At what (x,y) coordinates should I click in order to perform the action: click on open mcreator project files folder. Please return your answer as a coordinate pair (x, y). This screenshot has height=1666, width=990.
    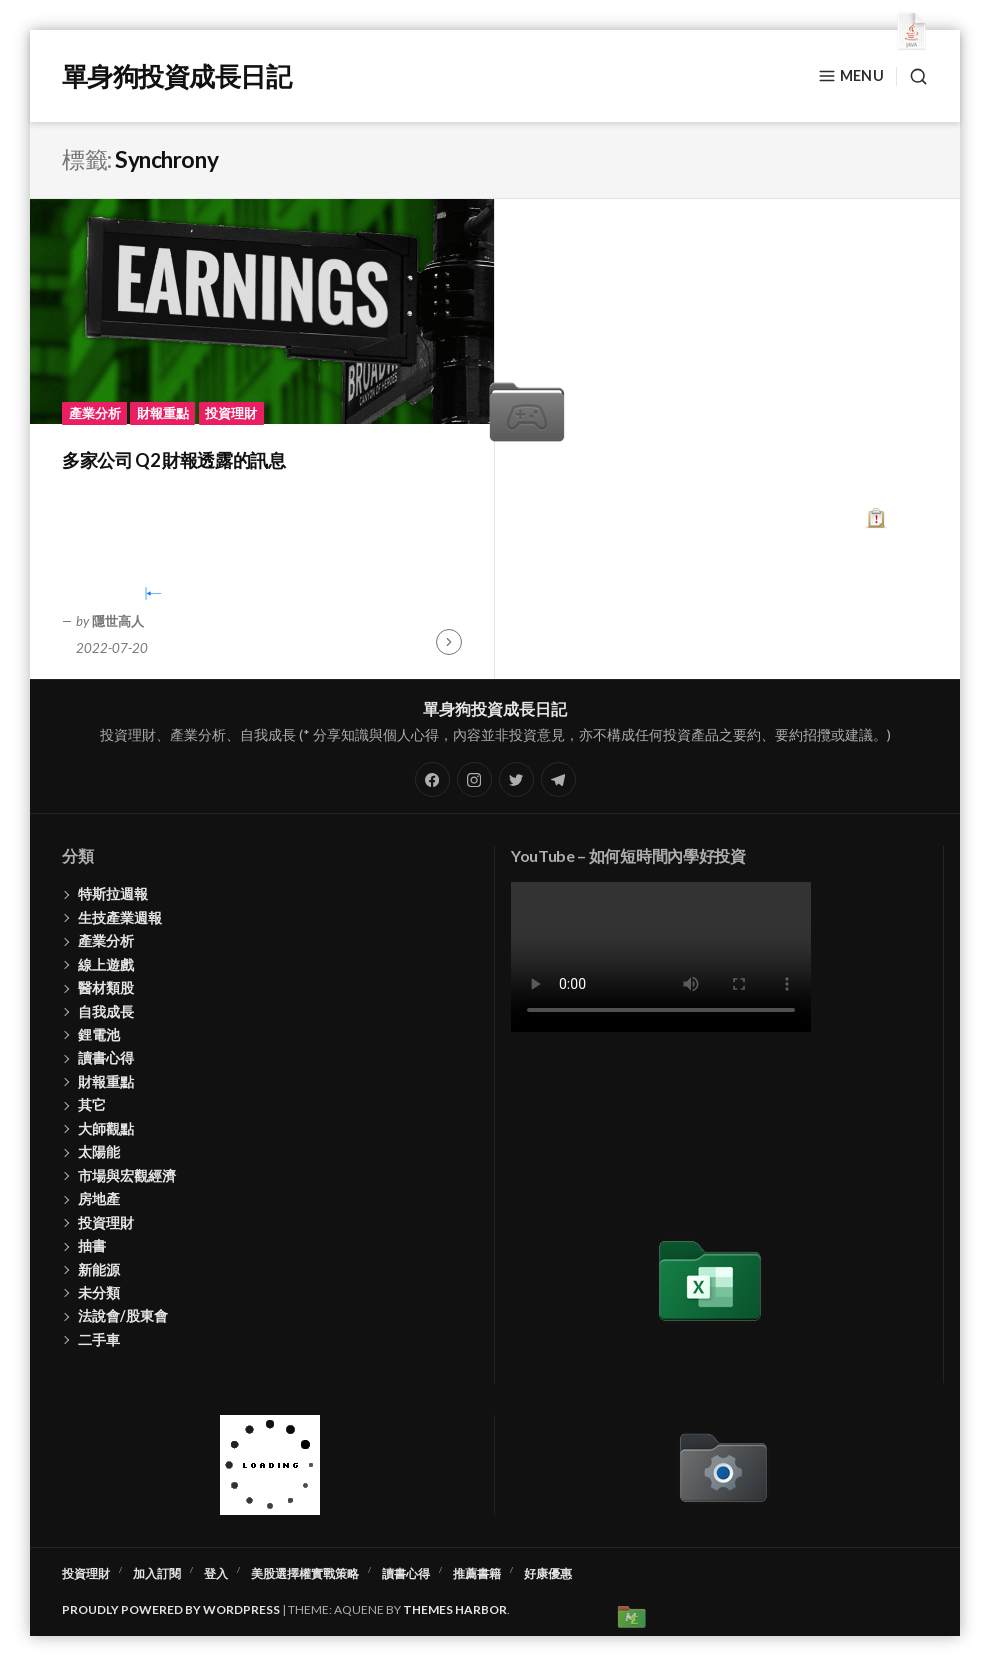
    Looking at the image, I should click on (631, 1617).